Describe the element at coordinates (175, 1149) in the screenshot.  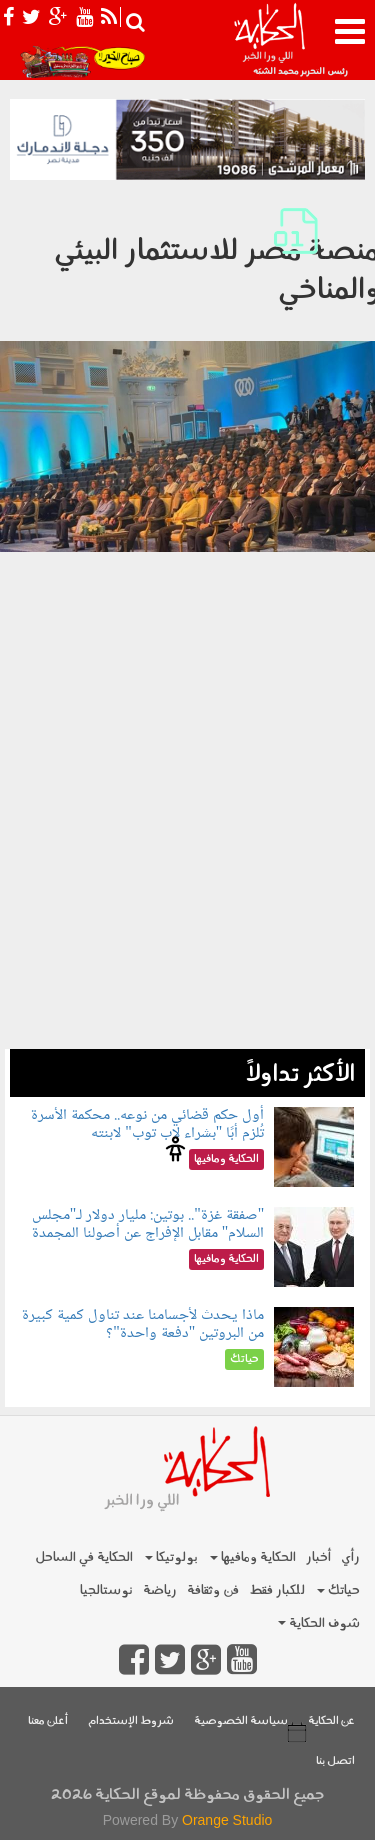
I see `indicates women's restroom` at that location.